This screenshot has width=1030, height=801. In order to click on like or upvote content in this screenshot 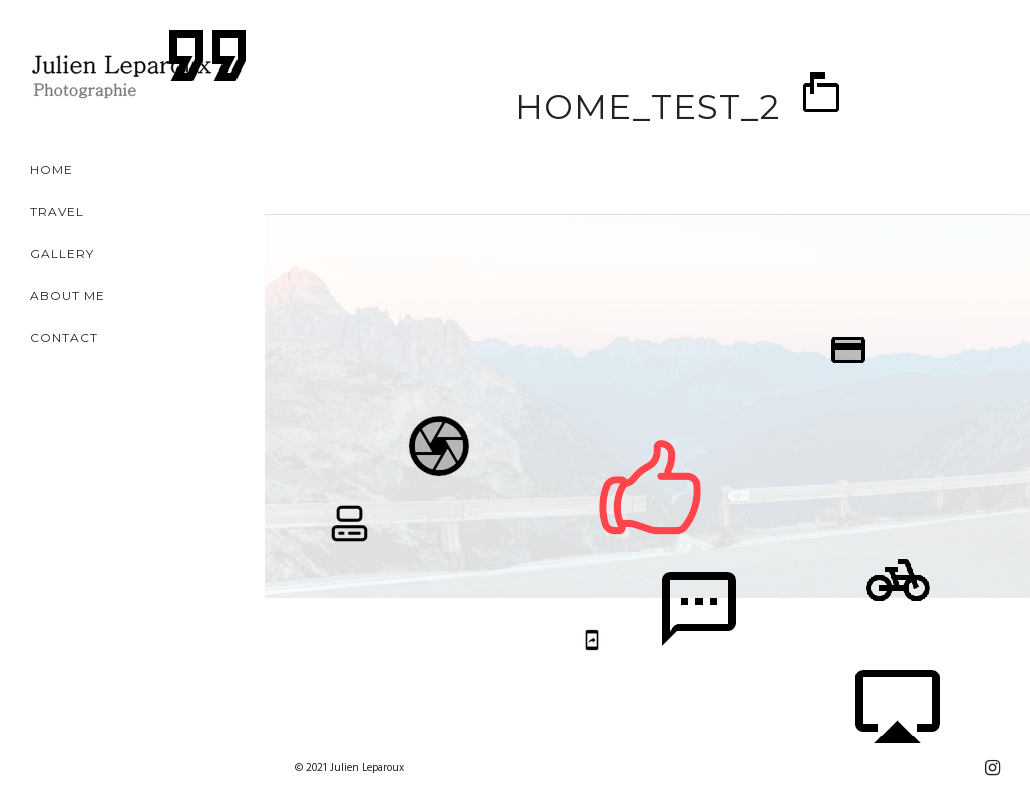, I will do `click(650, 492)`.